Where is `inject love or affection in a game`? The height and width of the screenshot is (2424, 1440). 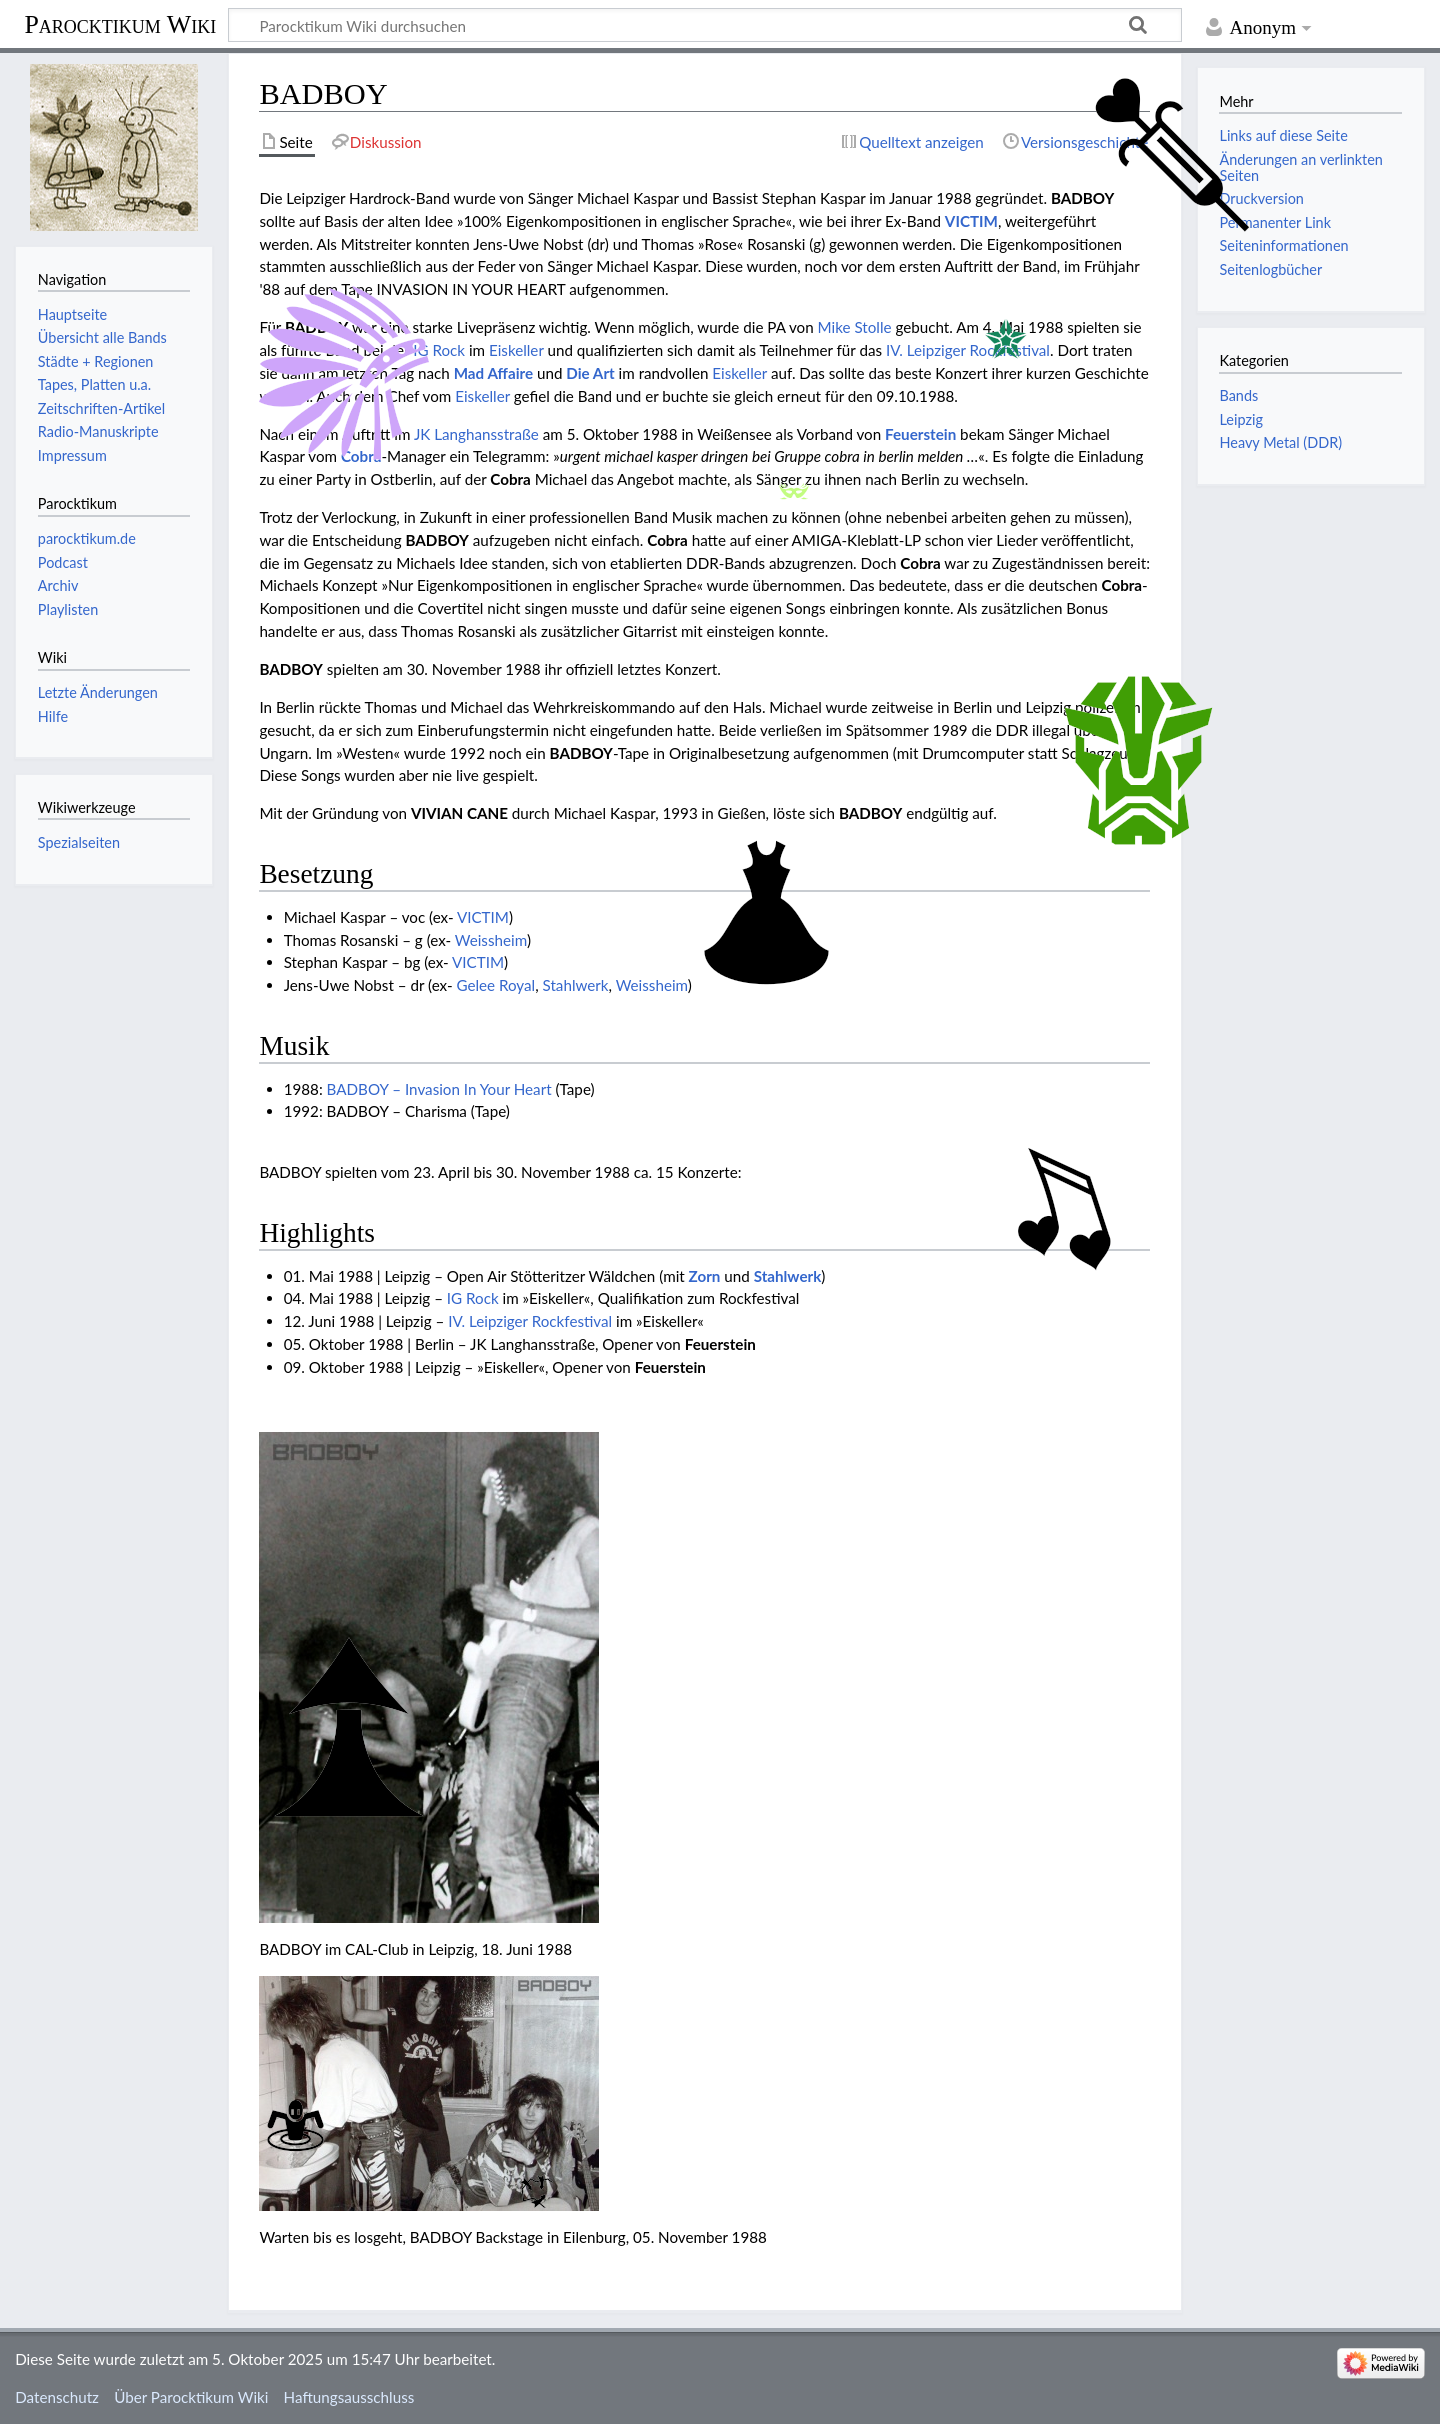 inject love or affection in a game is located at coordinates (1173, 156).